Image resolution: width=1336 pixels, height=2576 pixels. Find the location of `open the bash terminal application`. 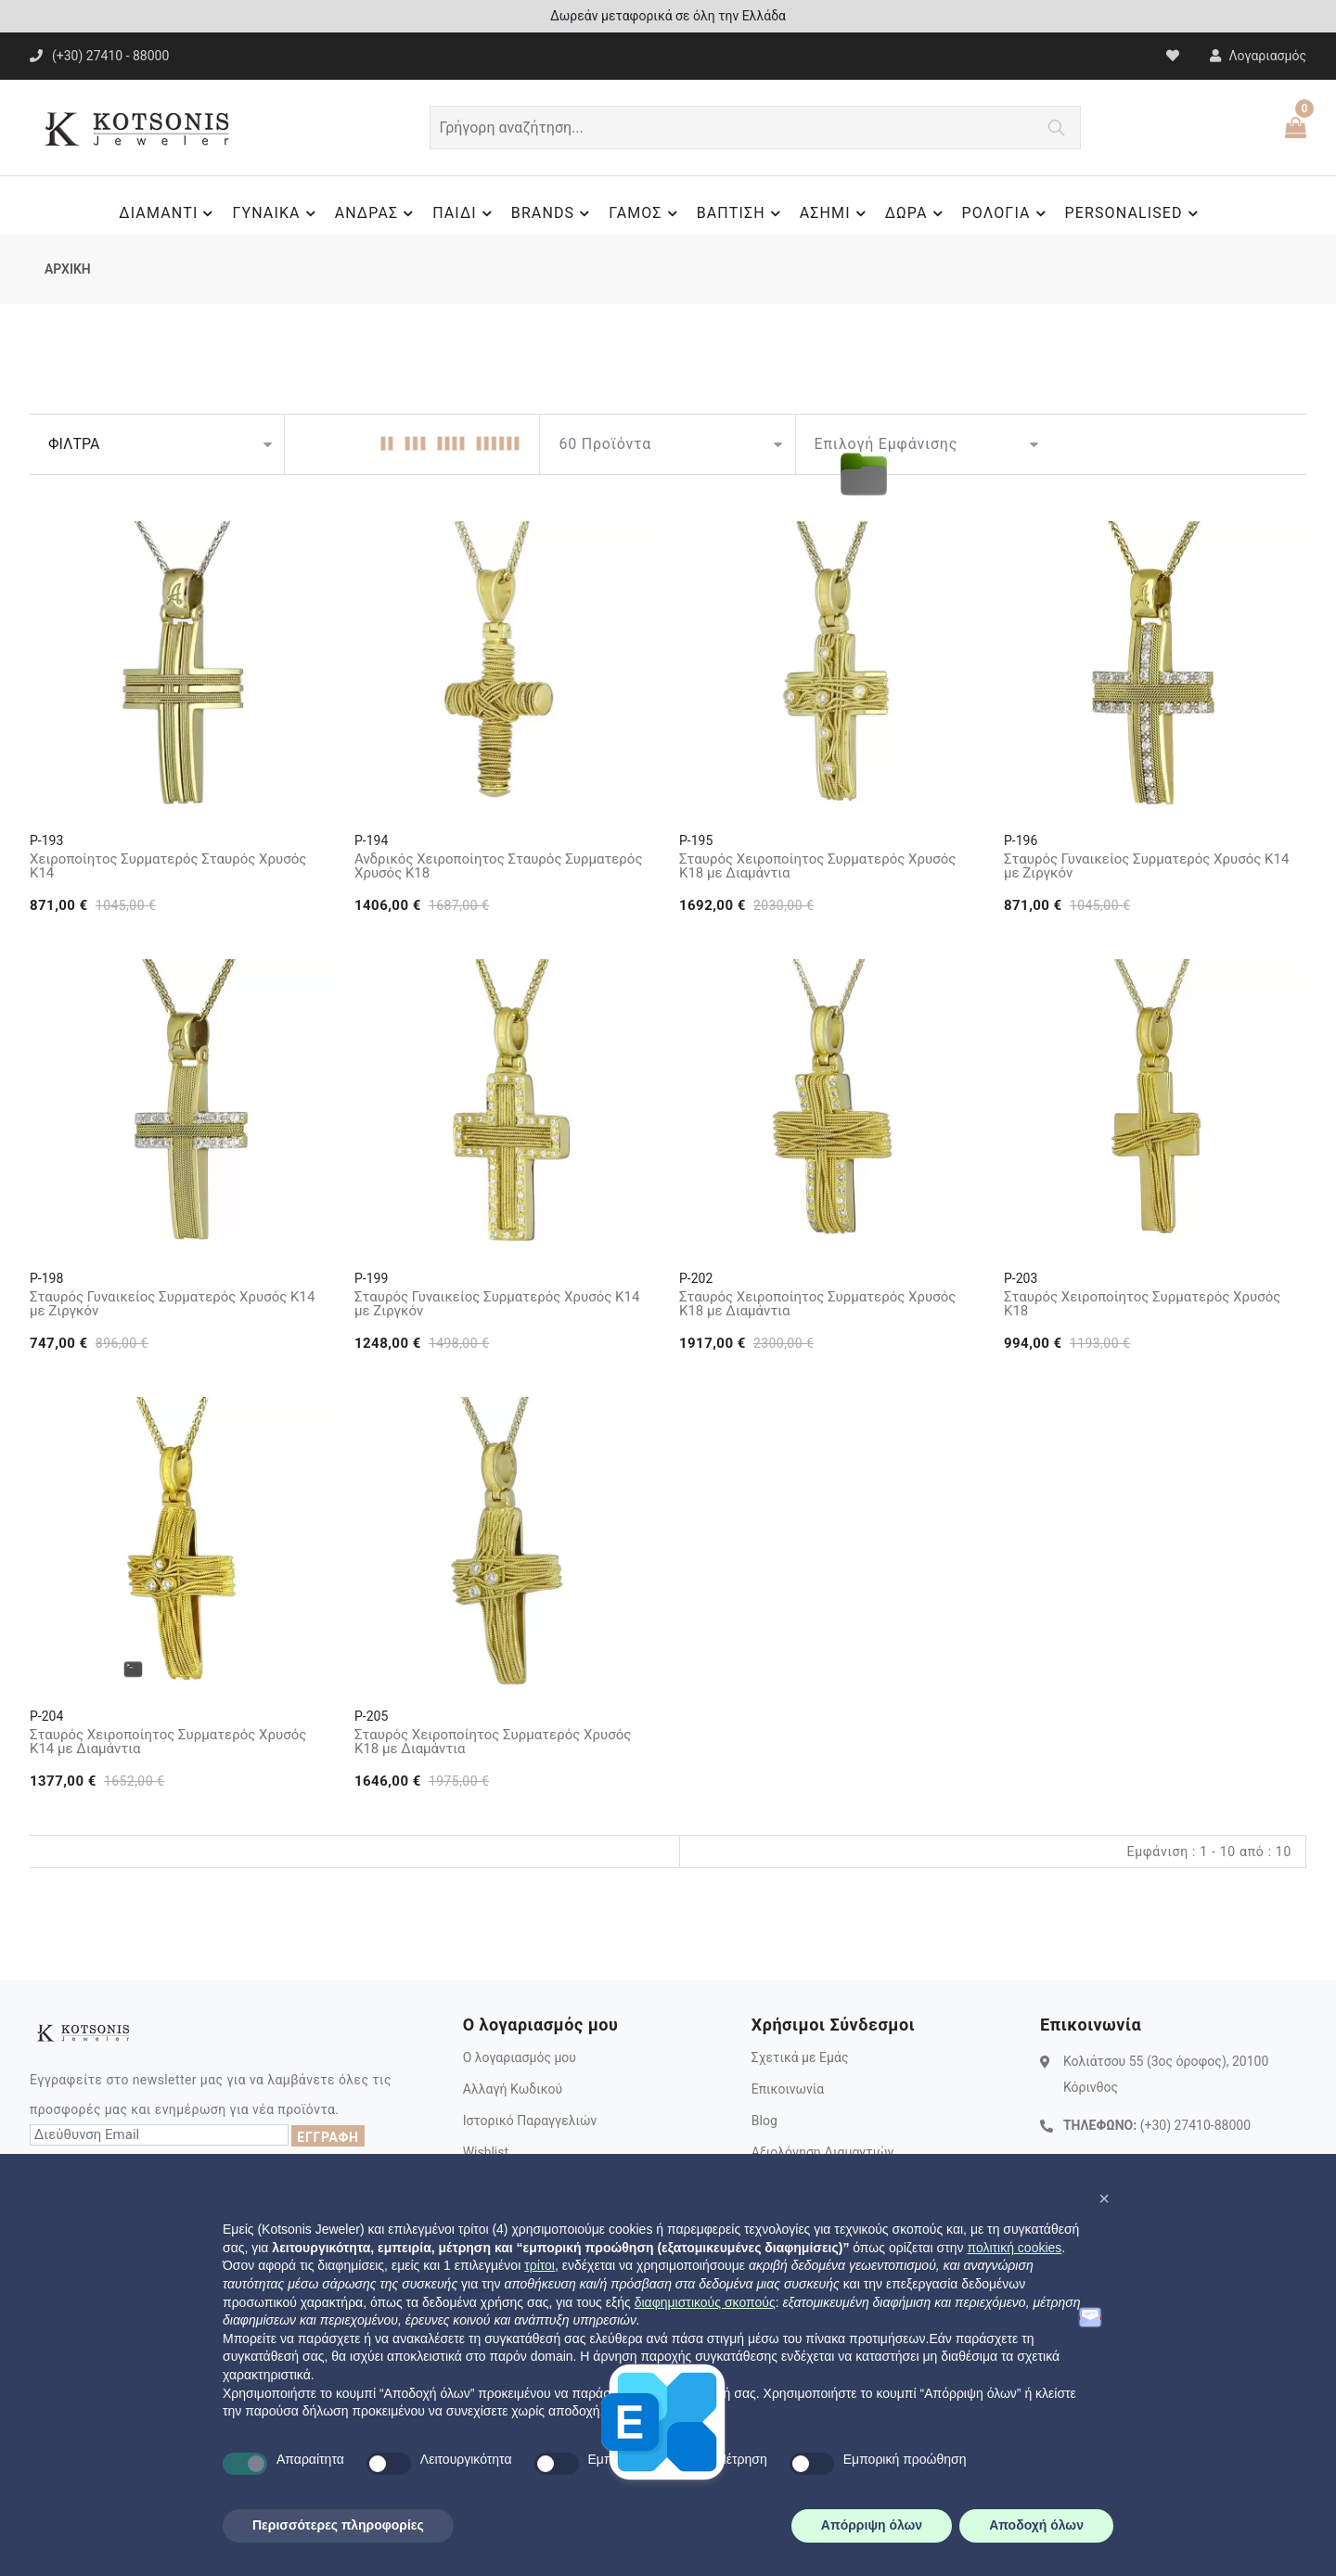

open the bash terminal application is located at coordinates (133, 1669).